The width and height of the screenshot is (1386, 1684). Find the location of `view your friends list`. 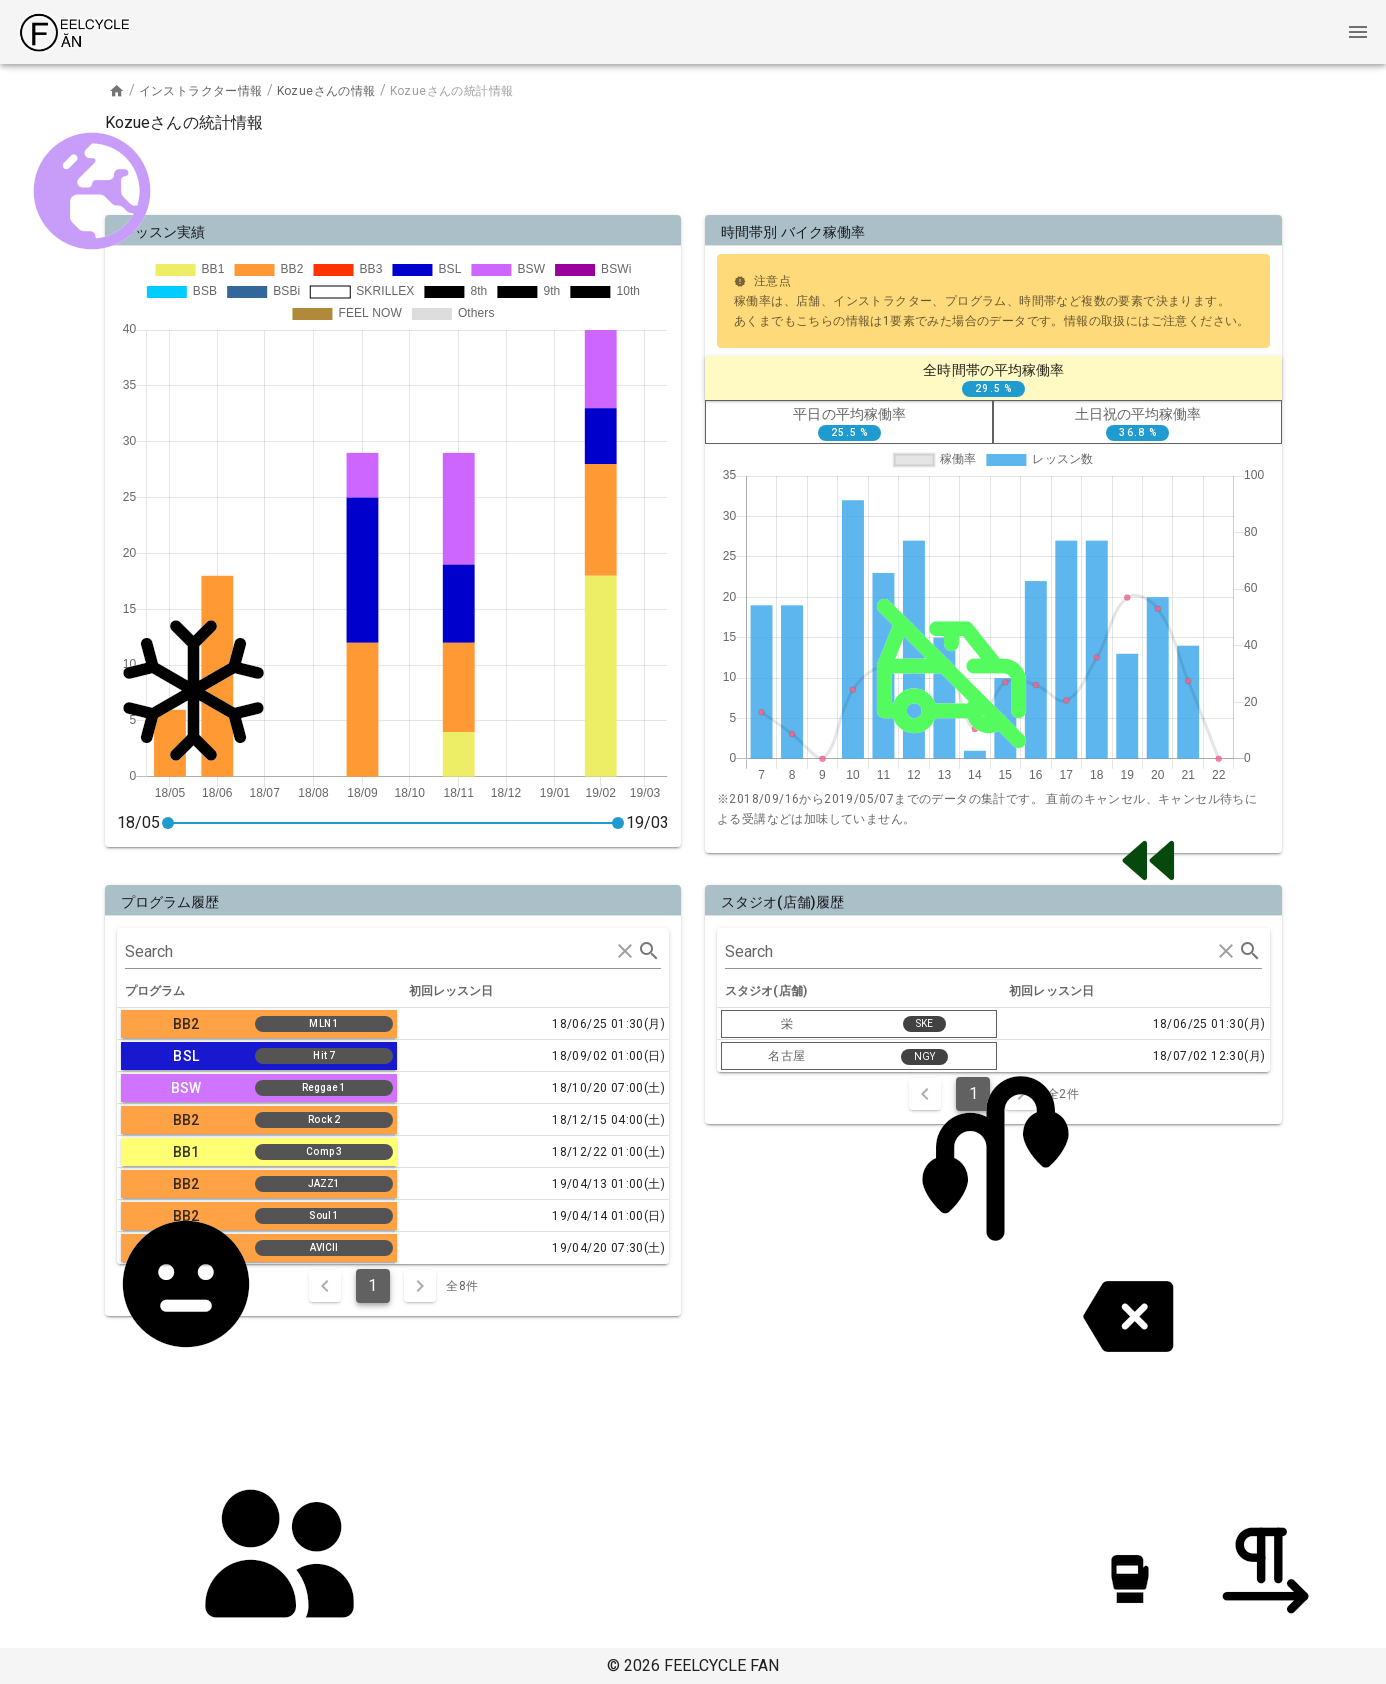

view your friends list is located at coordinates (279, 1551).